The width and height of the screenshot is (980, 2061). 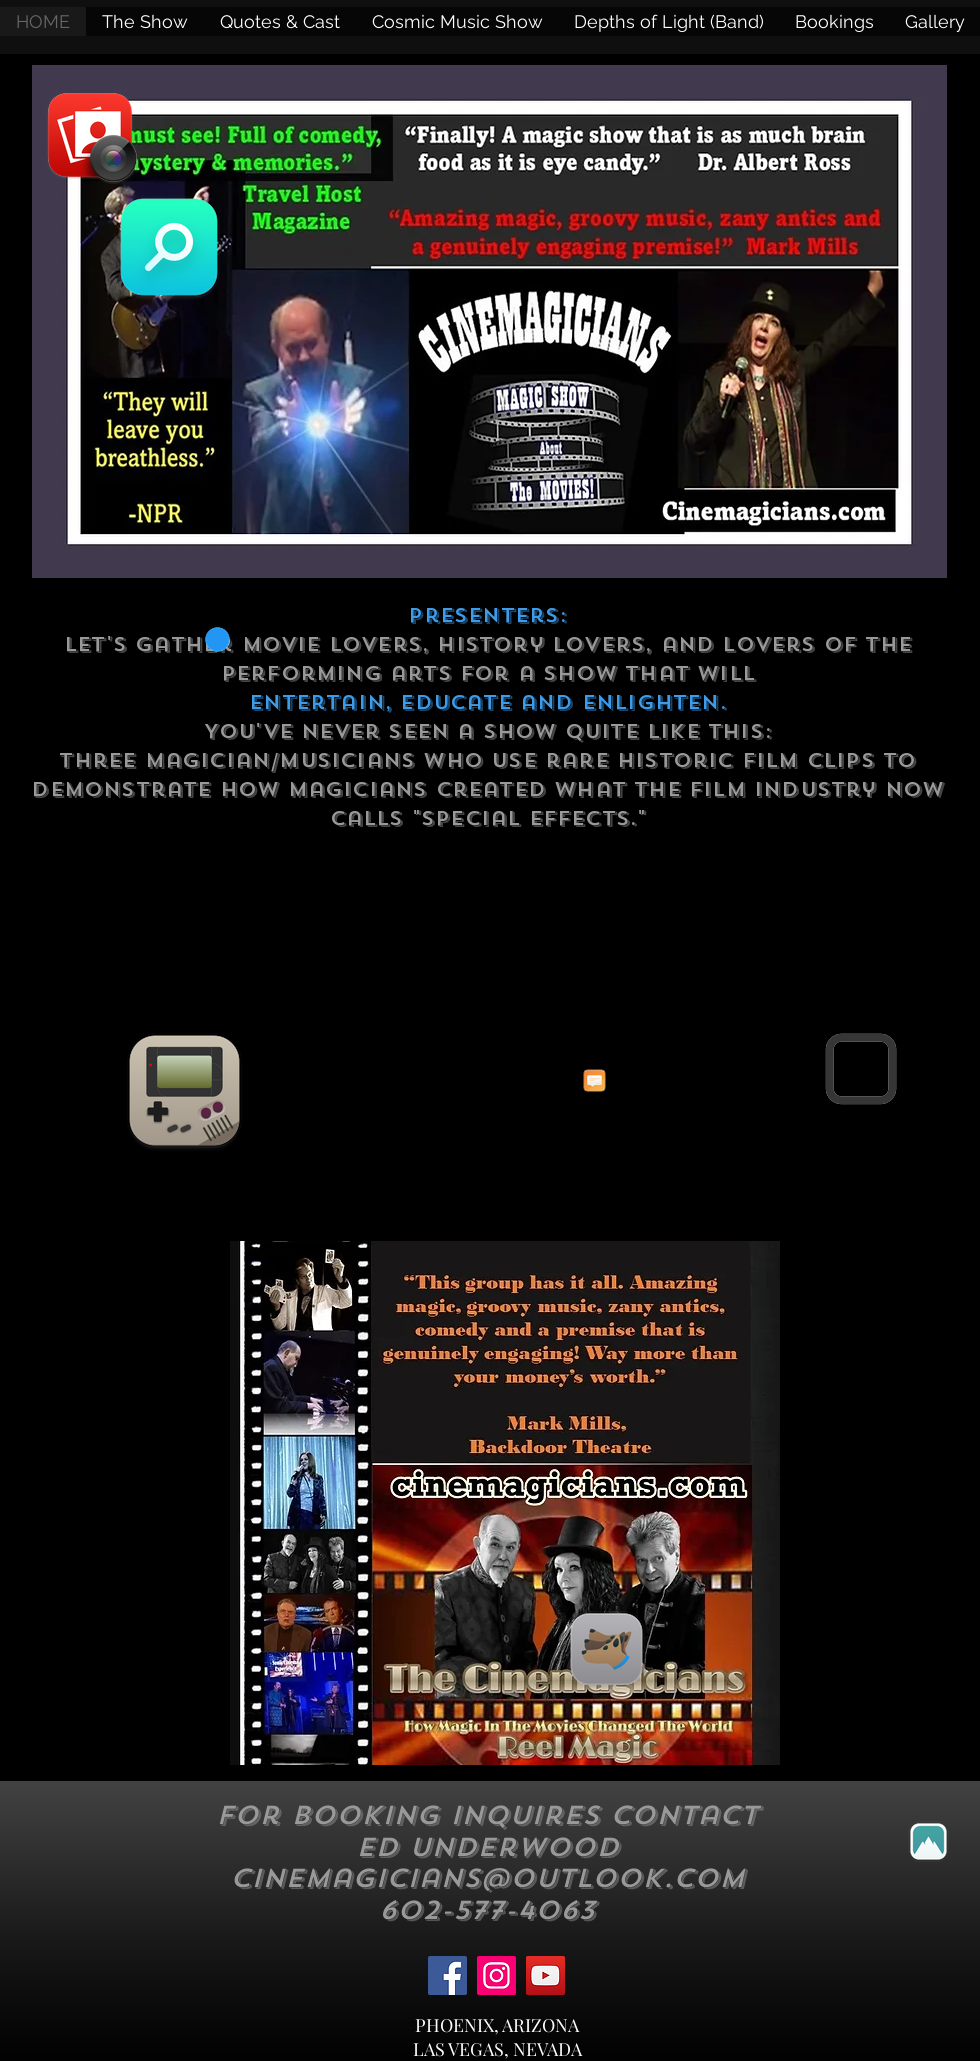 I want to click on indicates a new or unread item, so click(x=217, y=639).